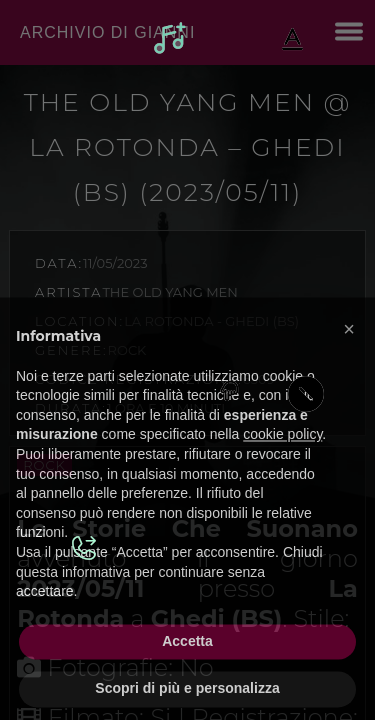 The height and width of the screenshot is (720, 375). Describe the element at coordinates (84, 547) in the screenshot. I see `transfer an active call` at that location.